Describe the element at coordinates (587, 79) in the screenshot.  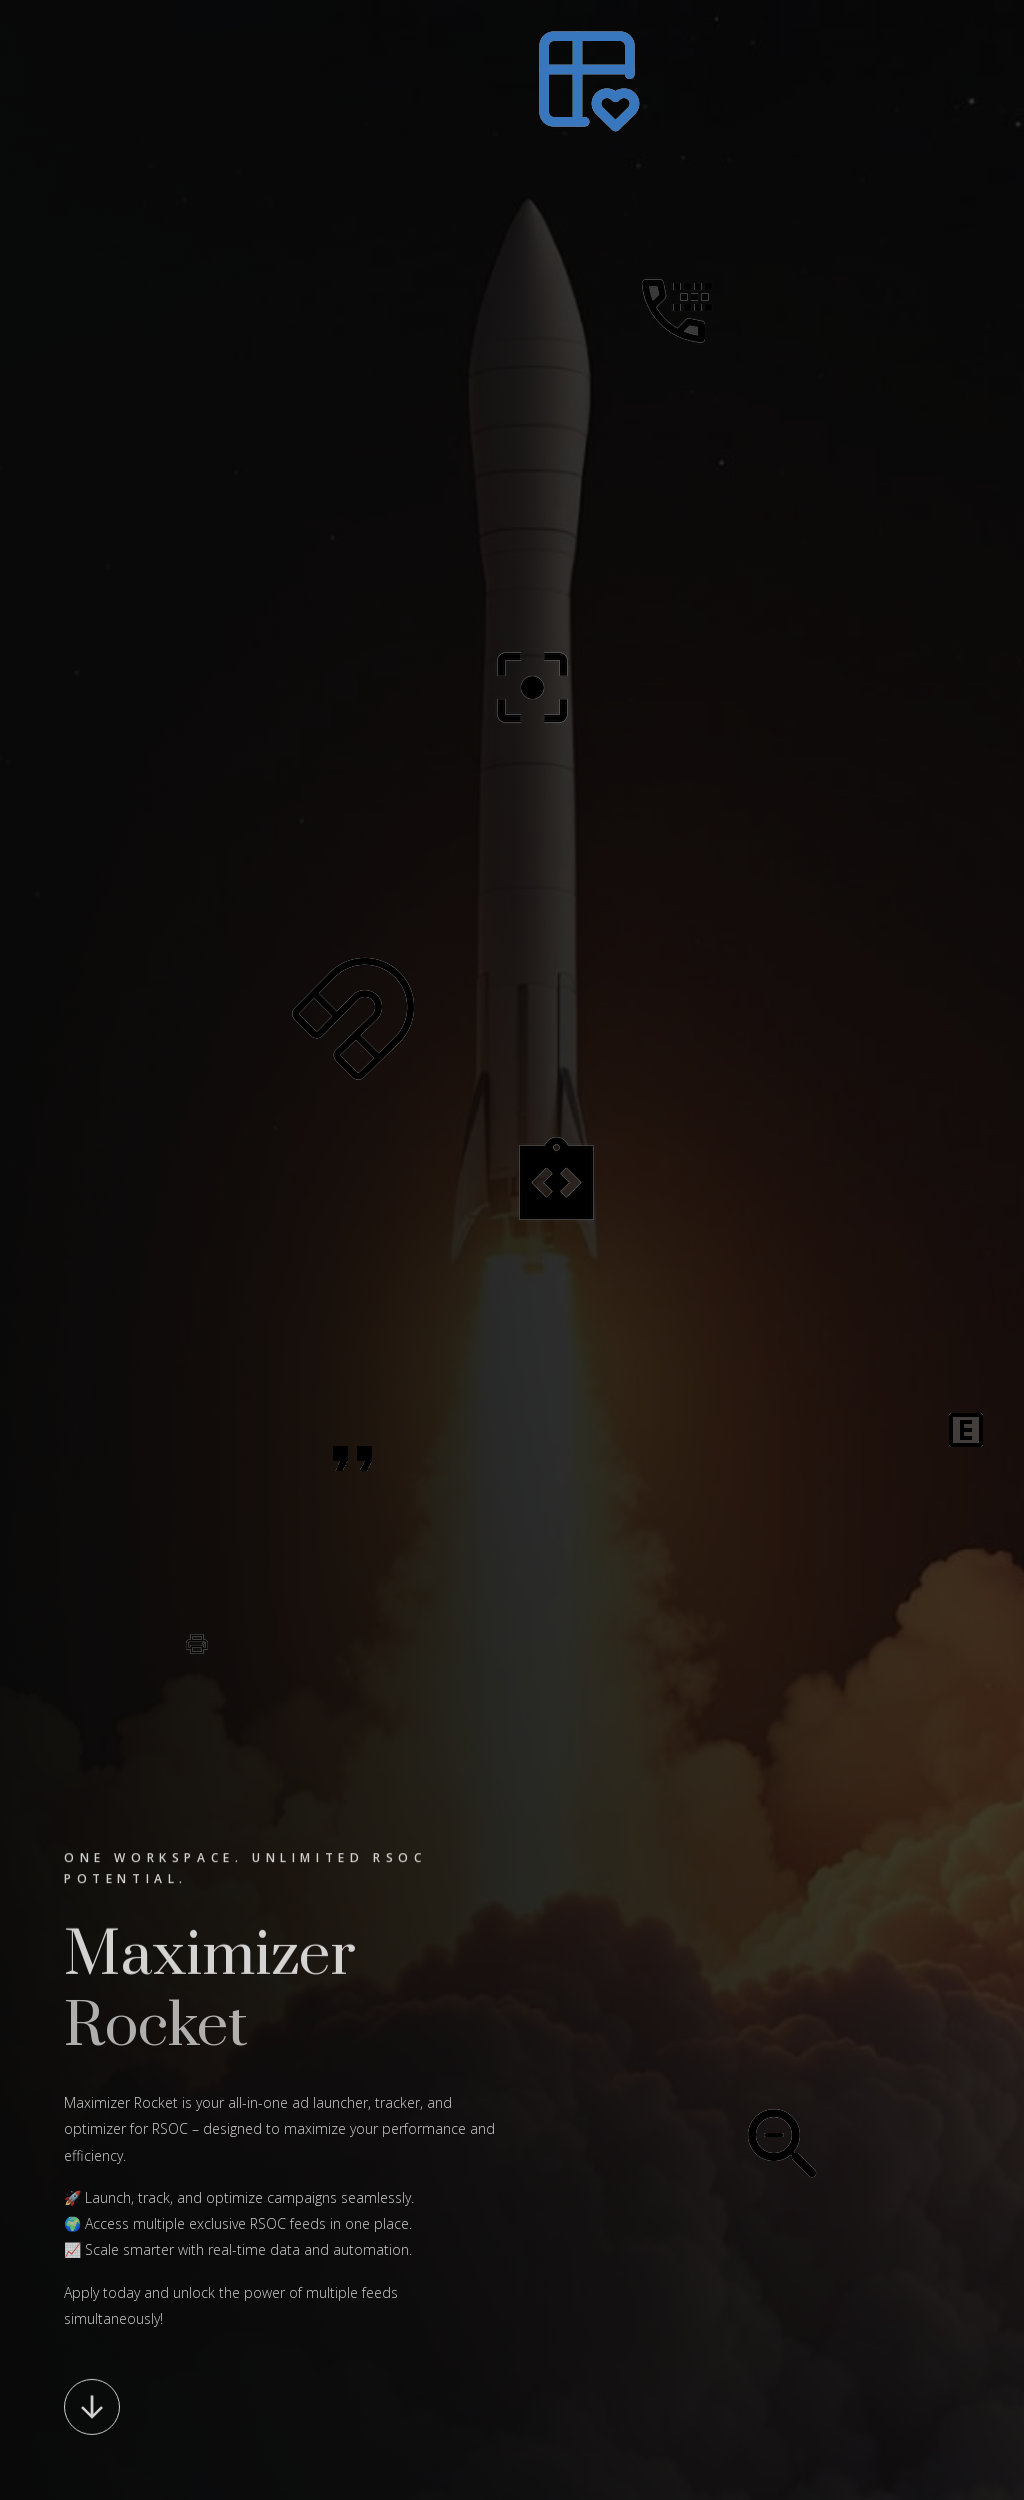
I see `add table to favorites` at that location.